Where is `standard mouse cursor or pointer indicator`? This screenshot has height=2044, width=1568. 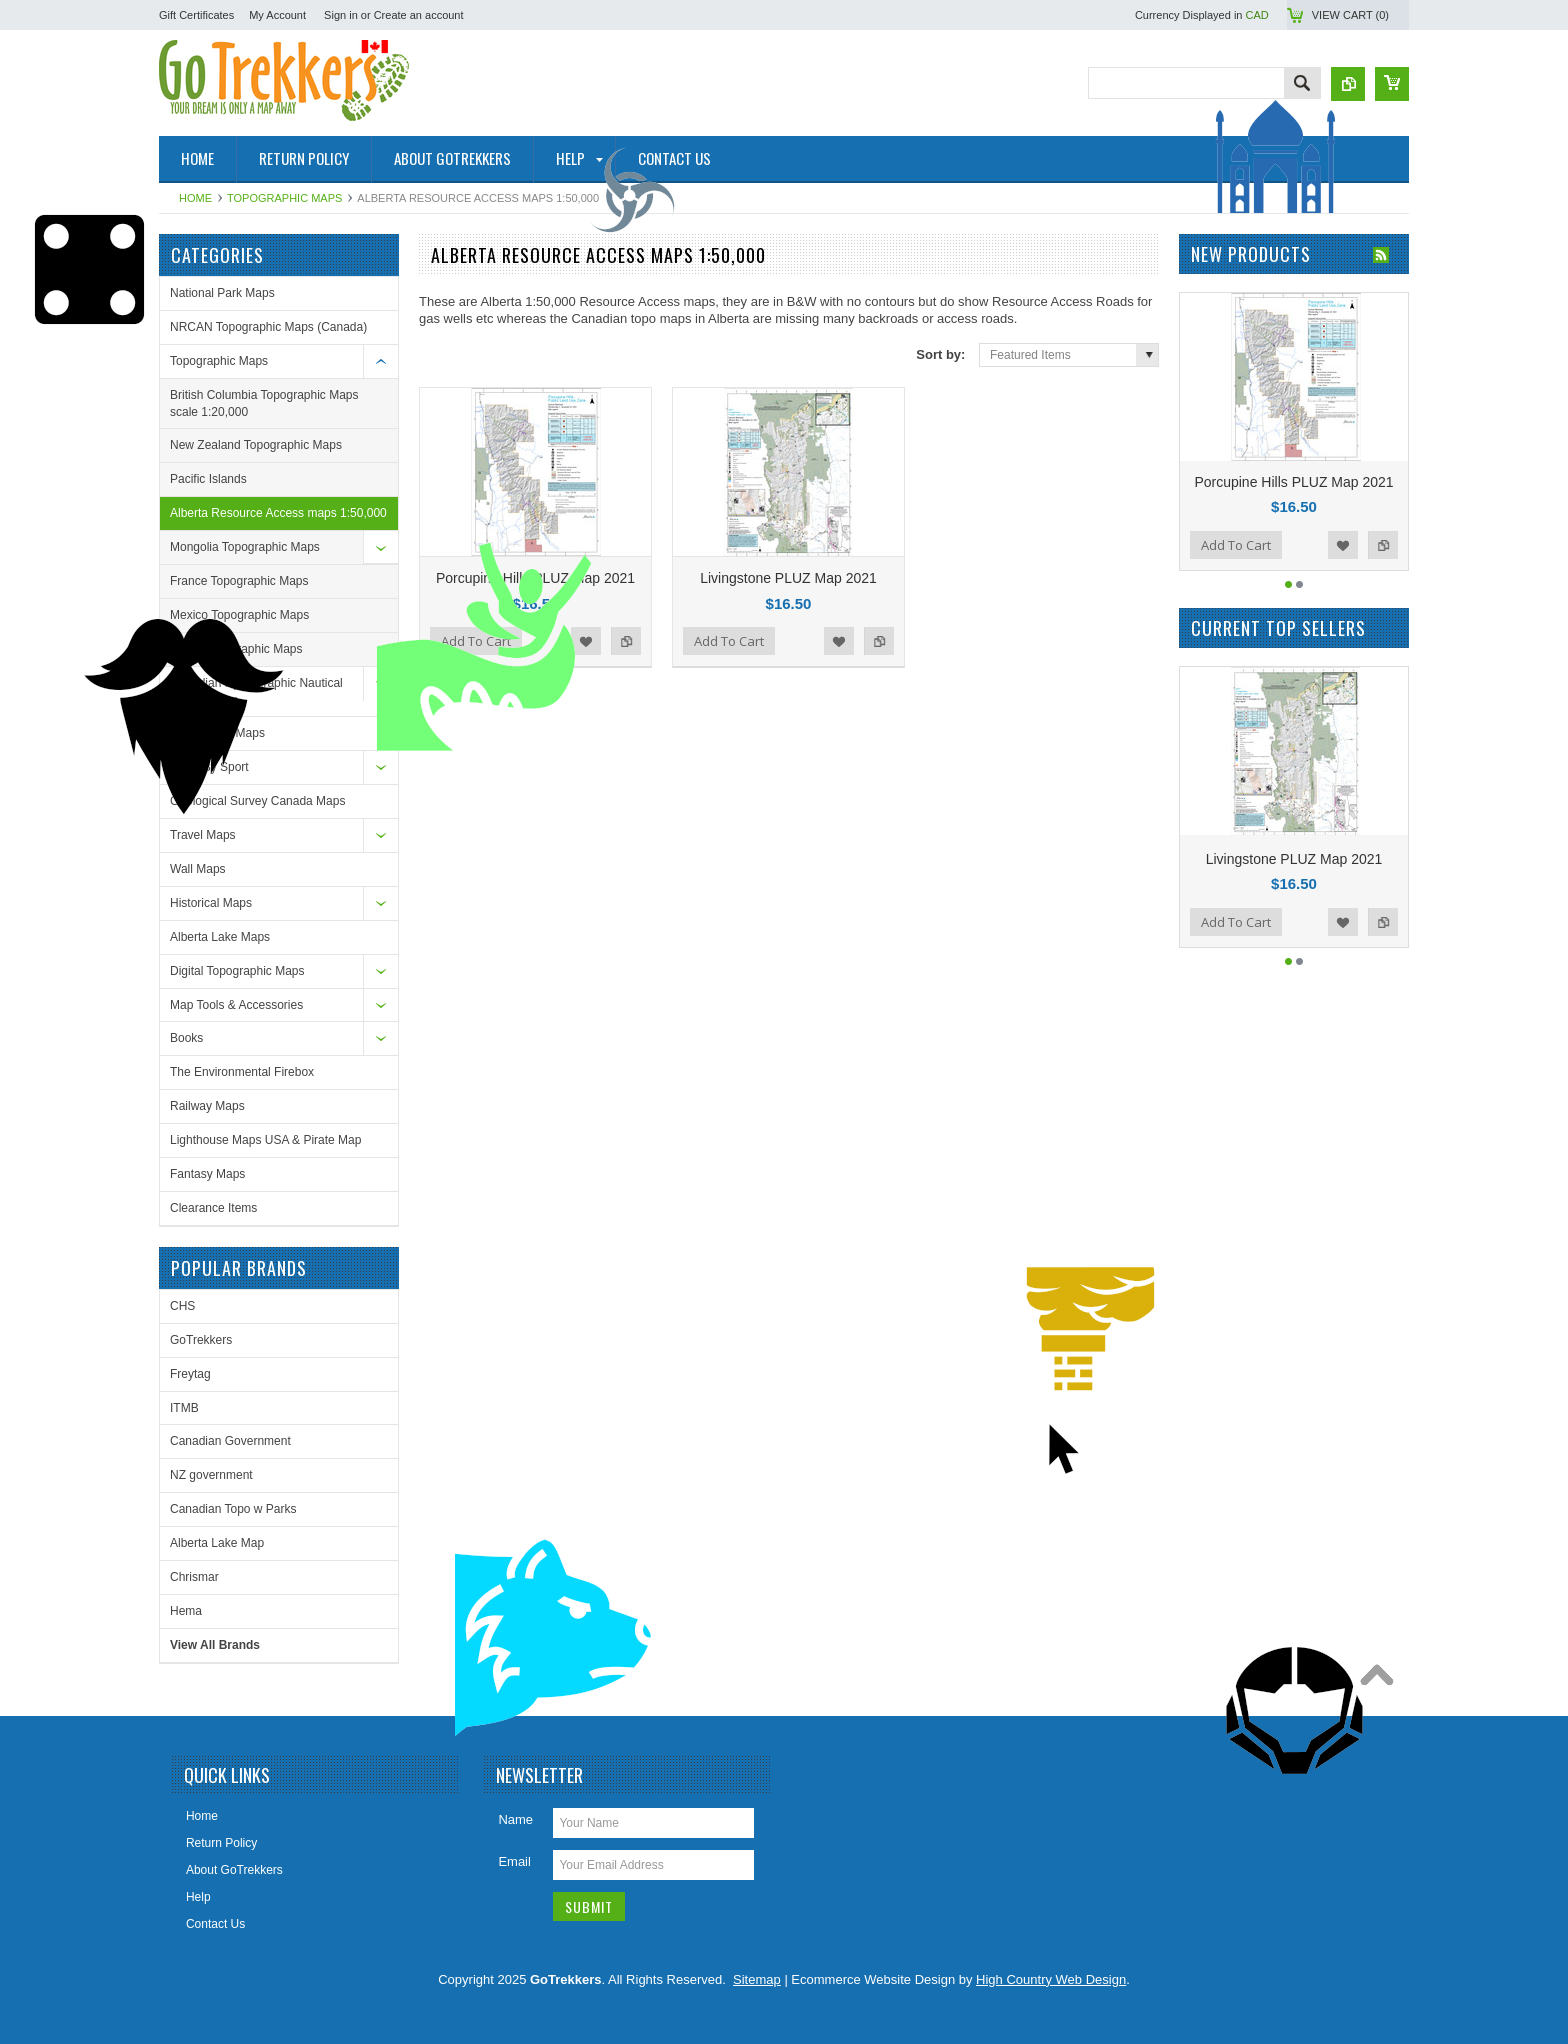
standard mouse cursor or pointer indicator is located at coordinates (1064, 1449).